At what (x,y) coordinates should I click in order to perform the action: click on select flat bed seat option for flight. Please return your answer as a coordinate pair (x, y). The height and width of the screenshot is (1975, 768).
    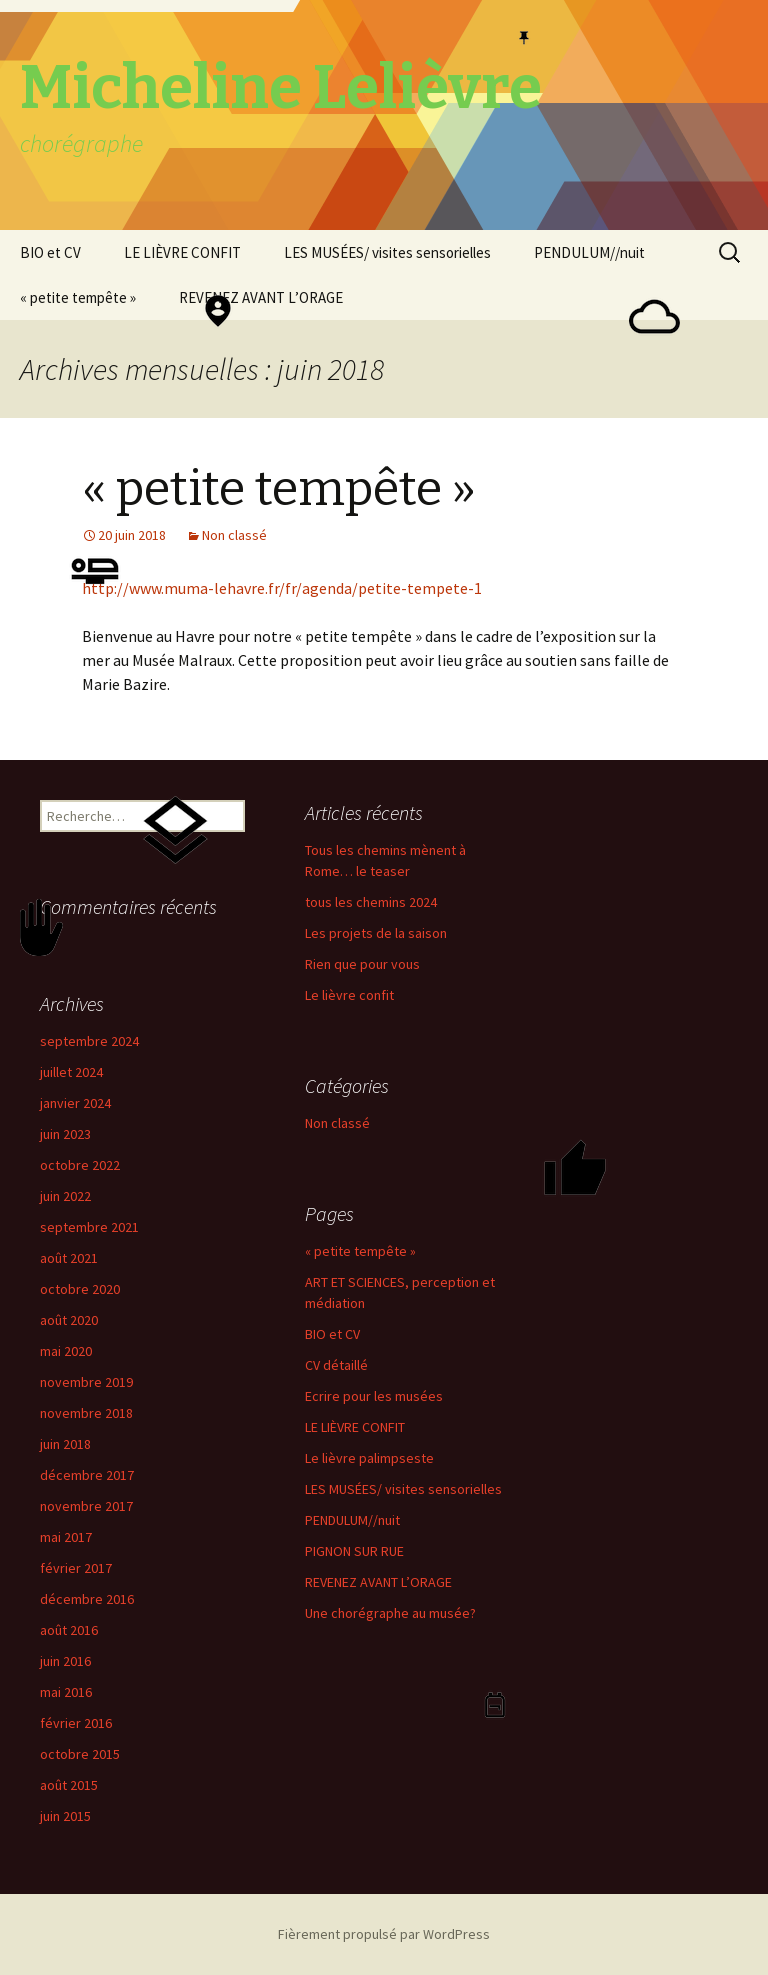
    Looking at the image, I should click on (95, 570).